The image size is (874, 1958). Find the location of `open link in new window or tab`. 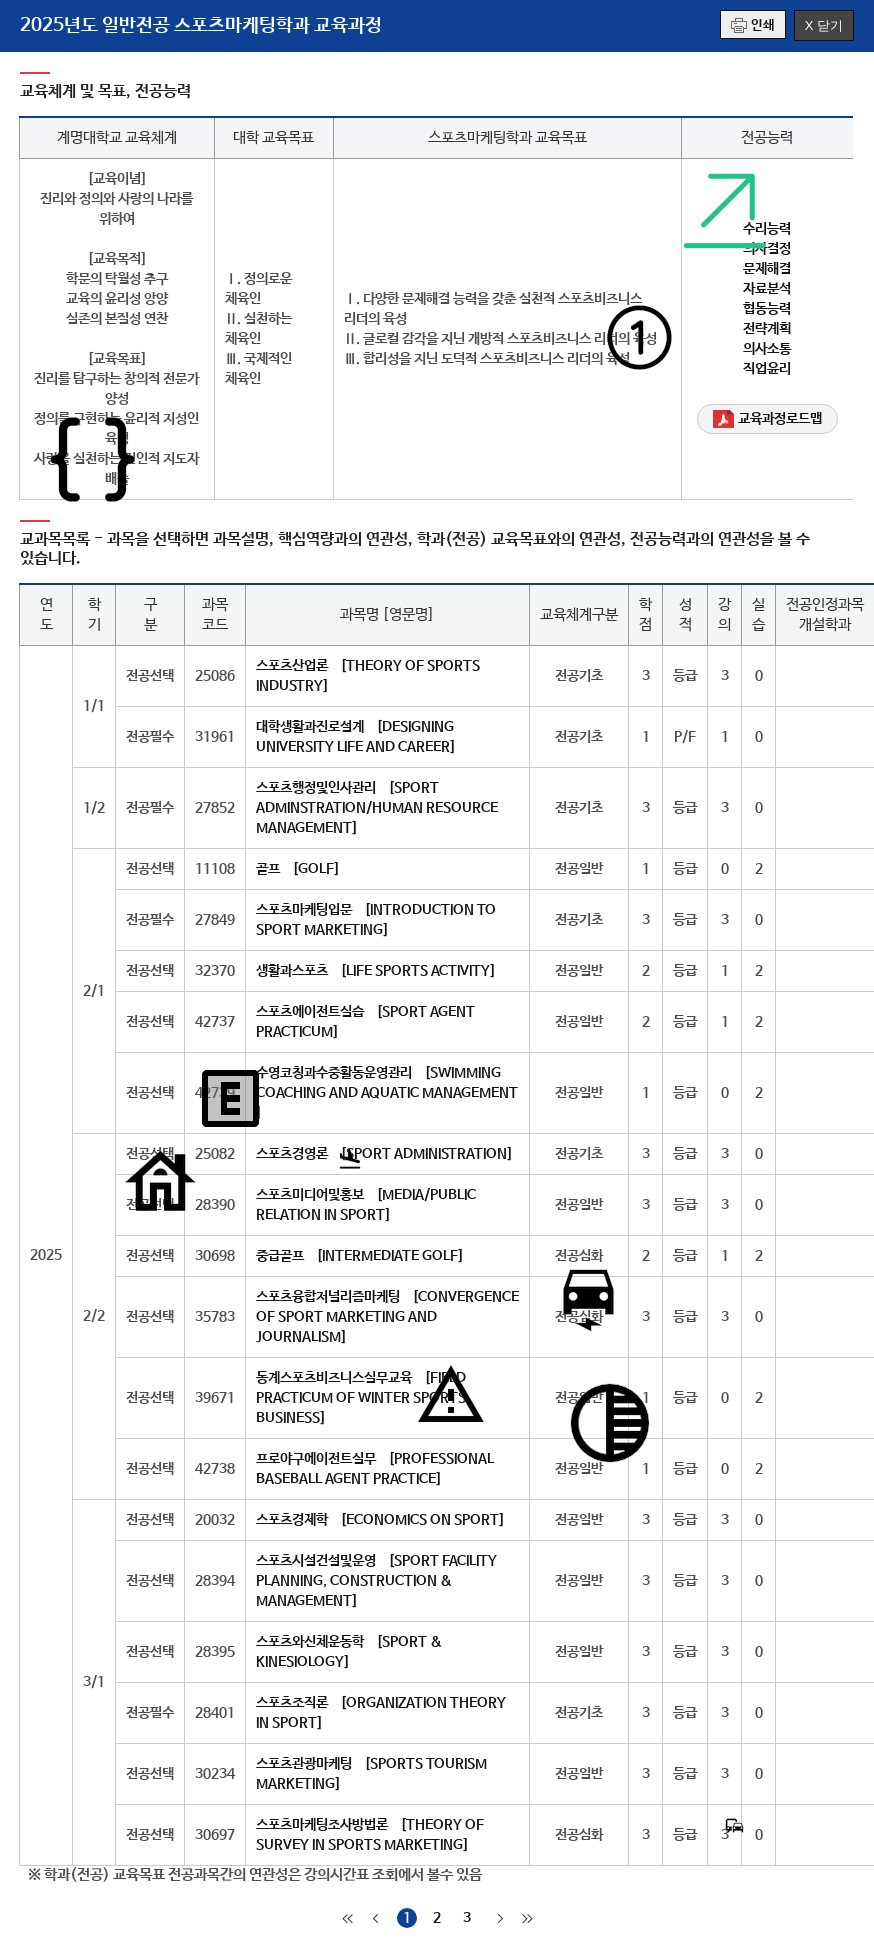

open link in new window or tab is located at coordinates (724, 207).